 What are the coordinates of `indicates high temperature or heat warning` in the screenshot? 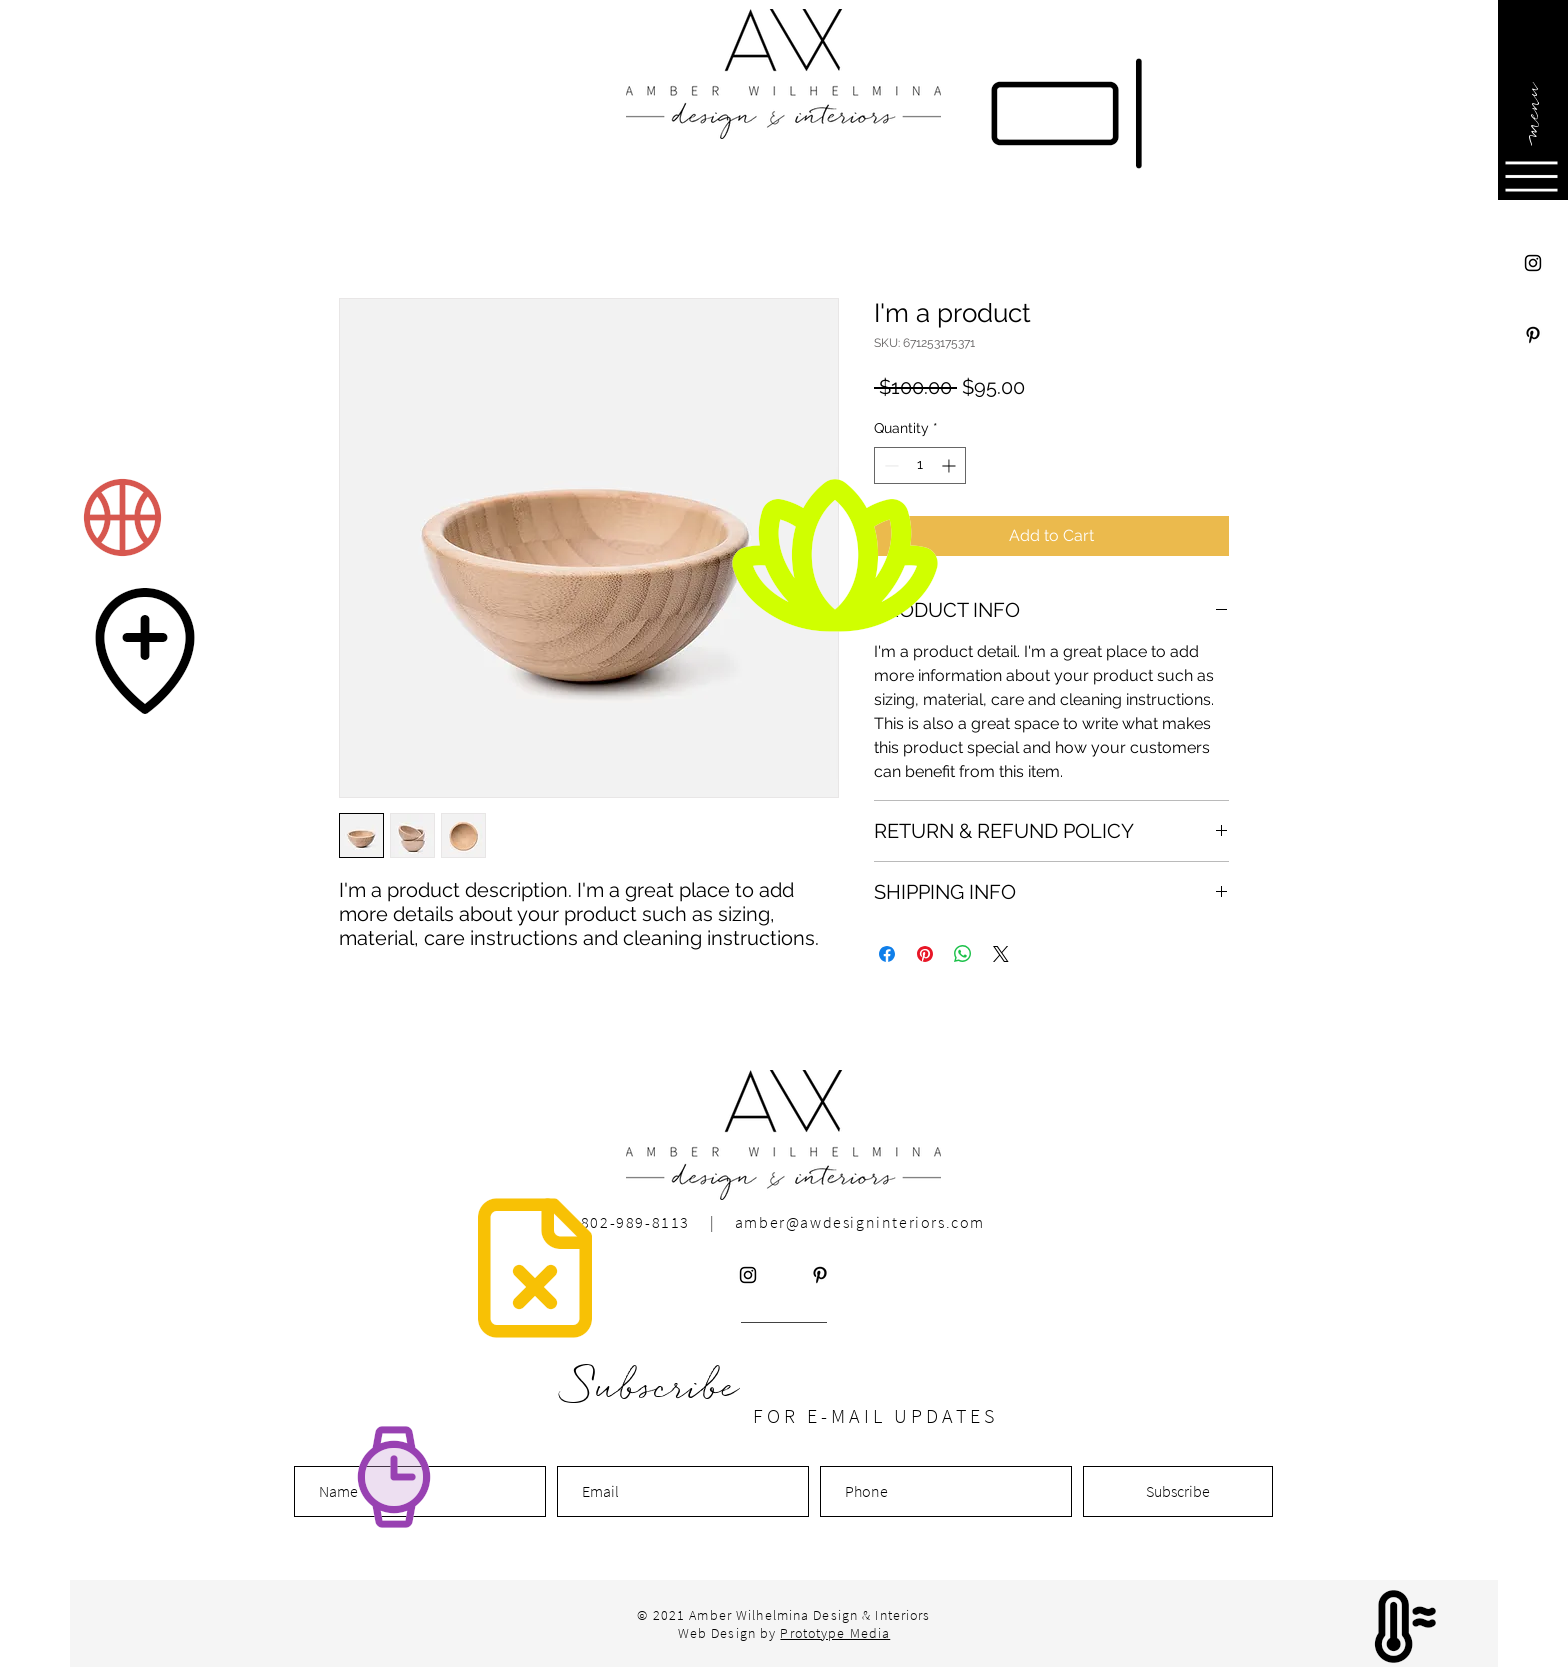 It's located at (1399, 1626).